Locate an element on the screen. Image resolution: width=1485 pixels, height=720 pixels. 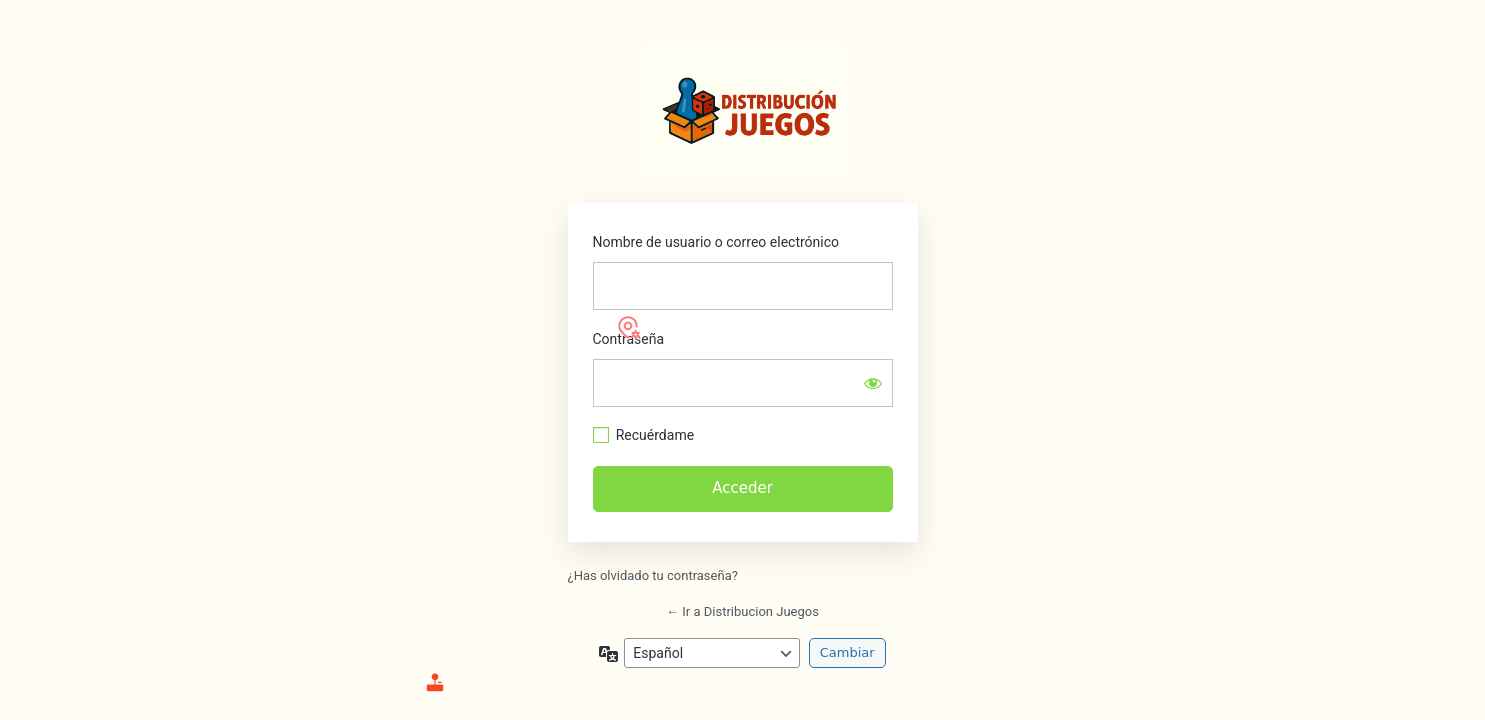
access location settings is located at coordinates (628, 327).